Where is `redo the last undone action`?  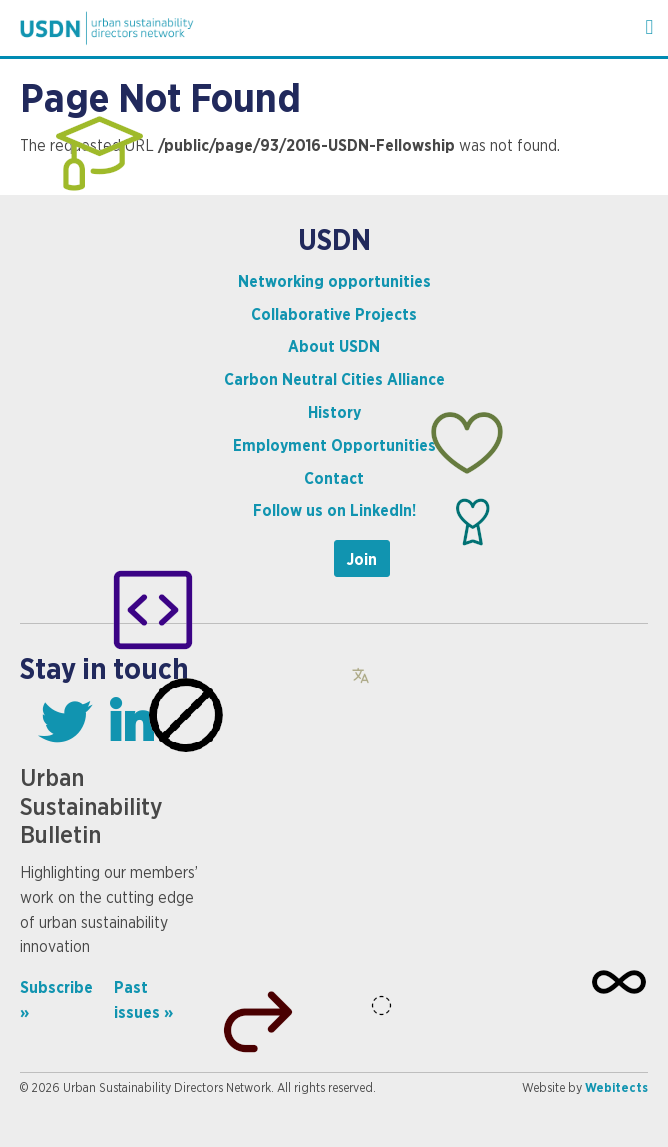
redo the last undone action is located at coordinates (258, 1023).